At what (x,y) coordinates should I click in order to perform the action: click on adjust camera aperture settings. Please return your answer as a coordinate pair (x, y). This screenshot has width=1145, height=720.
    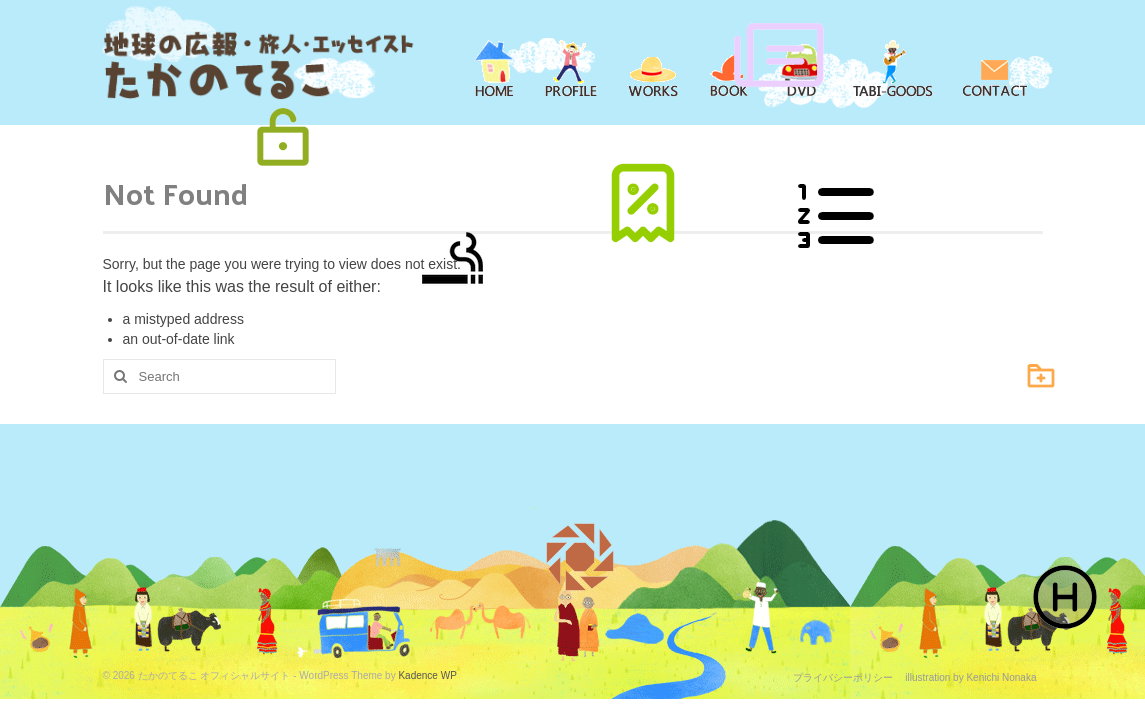
    Looking at the image, I should click on (580, 557).